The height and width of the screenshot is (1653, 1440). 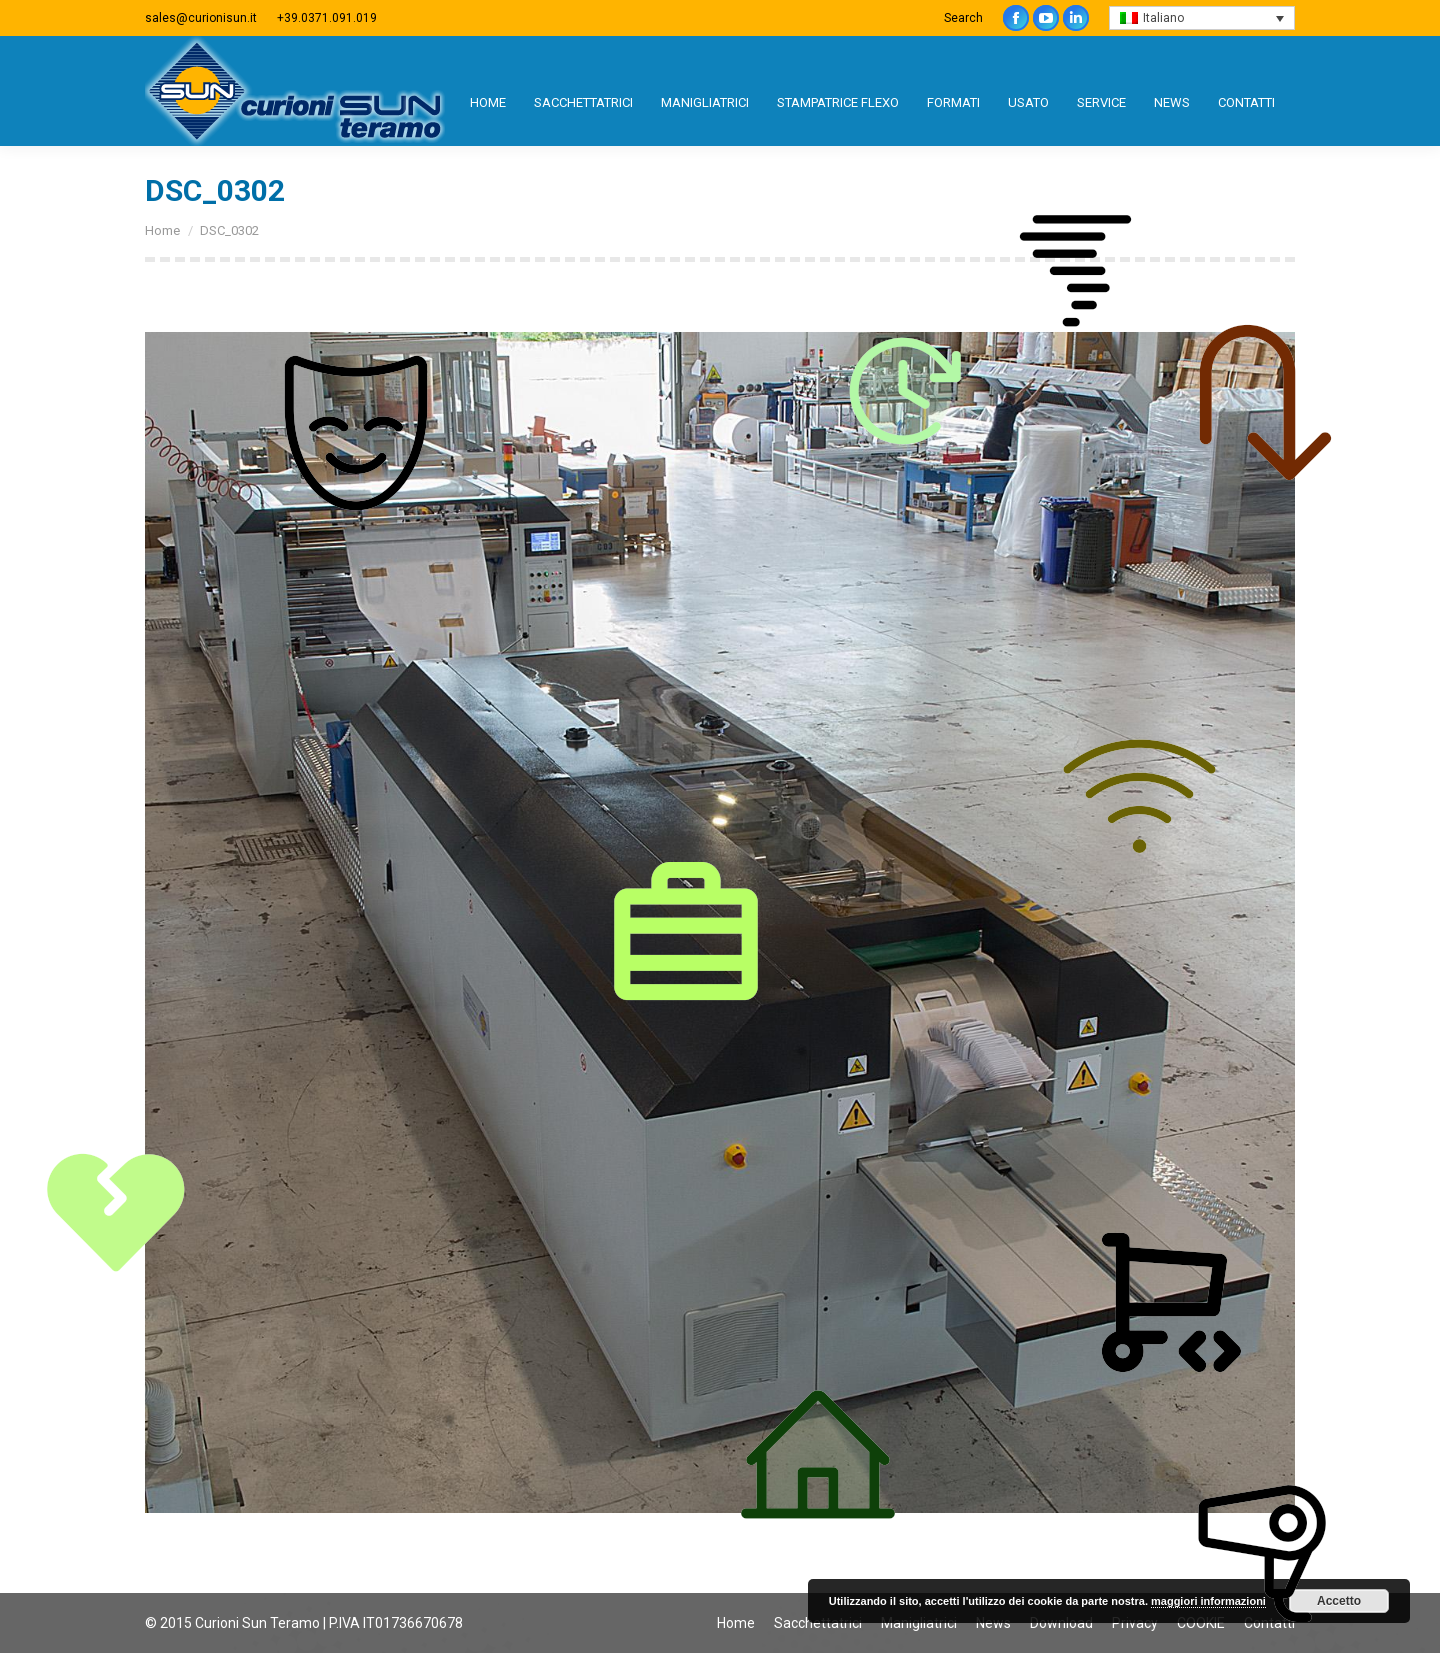 I want to click on indicates severe weather alert or tornado warning, so click(x=1075, y=266).